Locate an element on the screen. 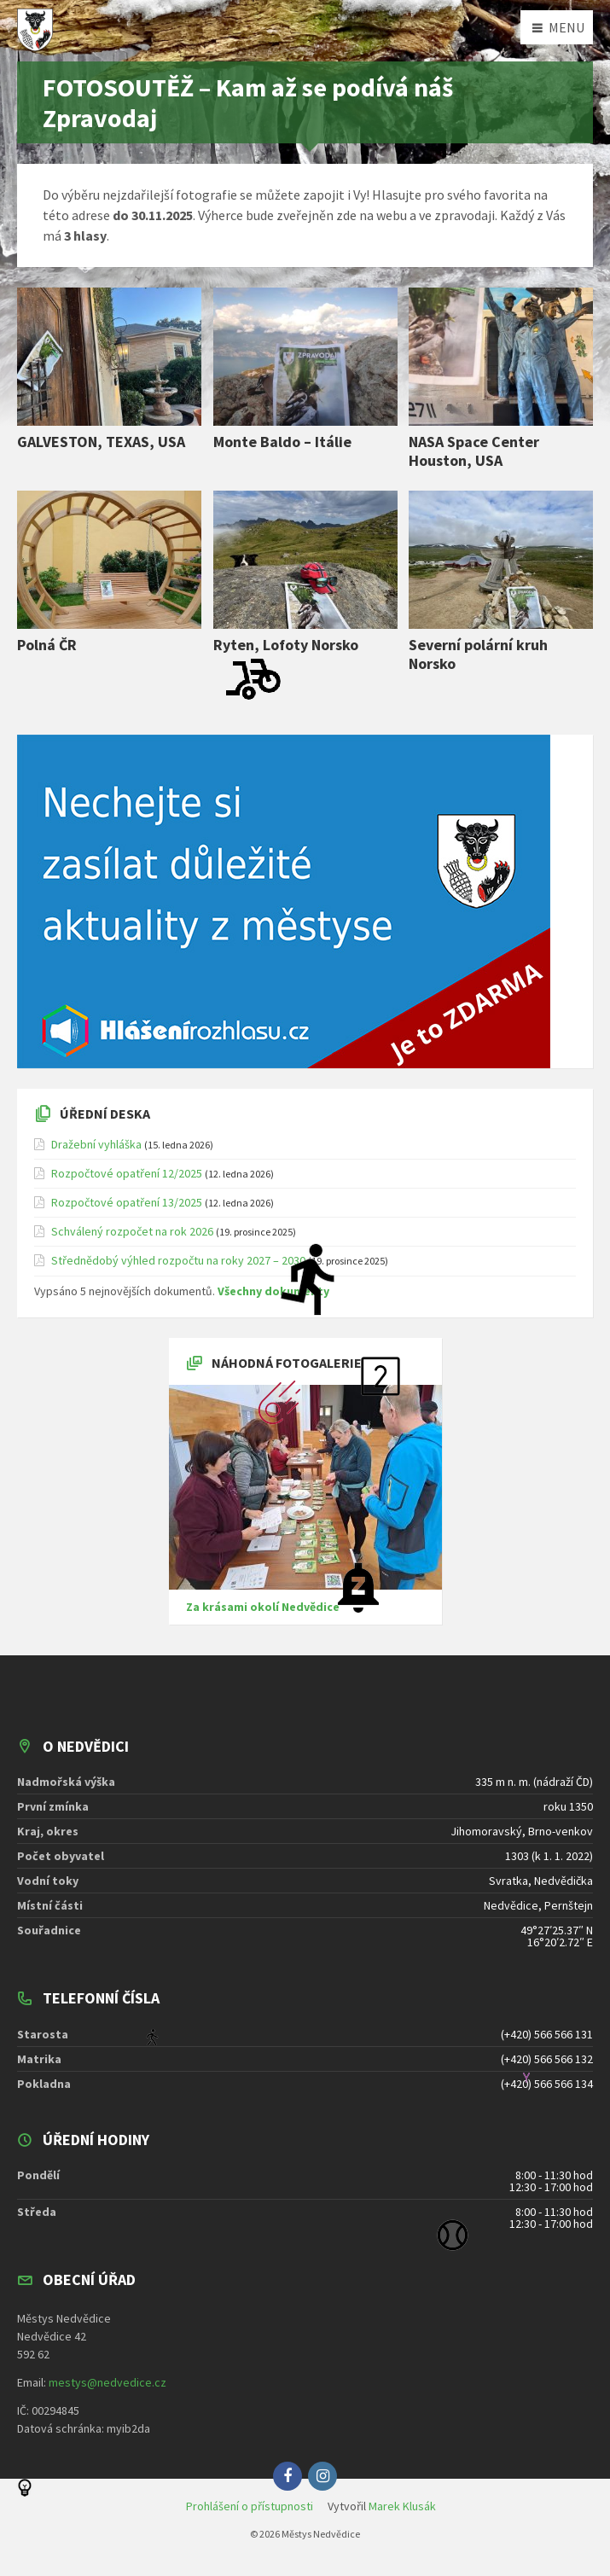 Image resolution: width=610 pixels, height=2576 pixels. access baseball scores and updates is located at coordinates (452, 2235).